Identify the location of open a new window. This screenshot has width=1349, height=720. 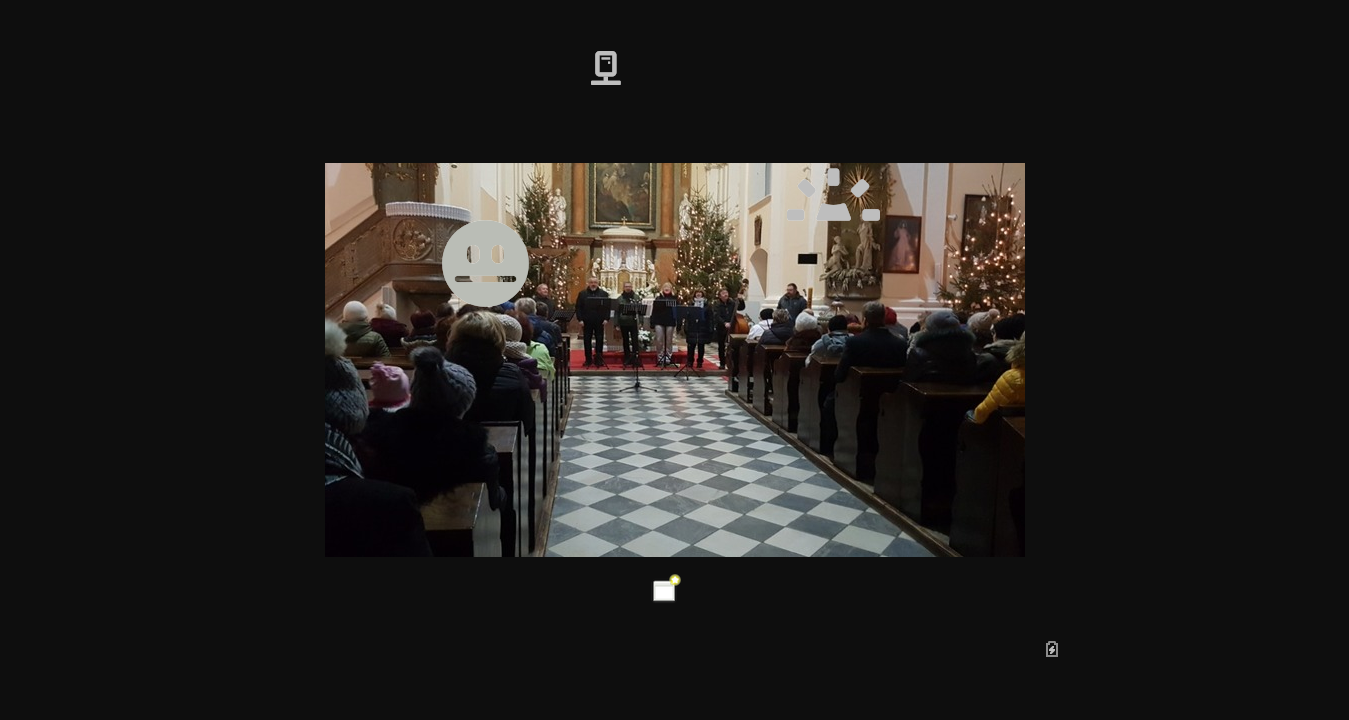
(666, 589).